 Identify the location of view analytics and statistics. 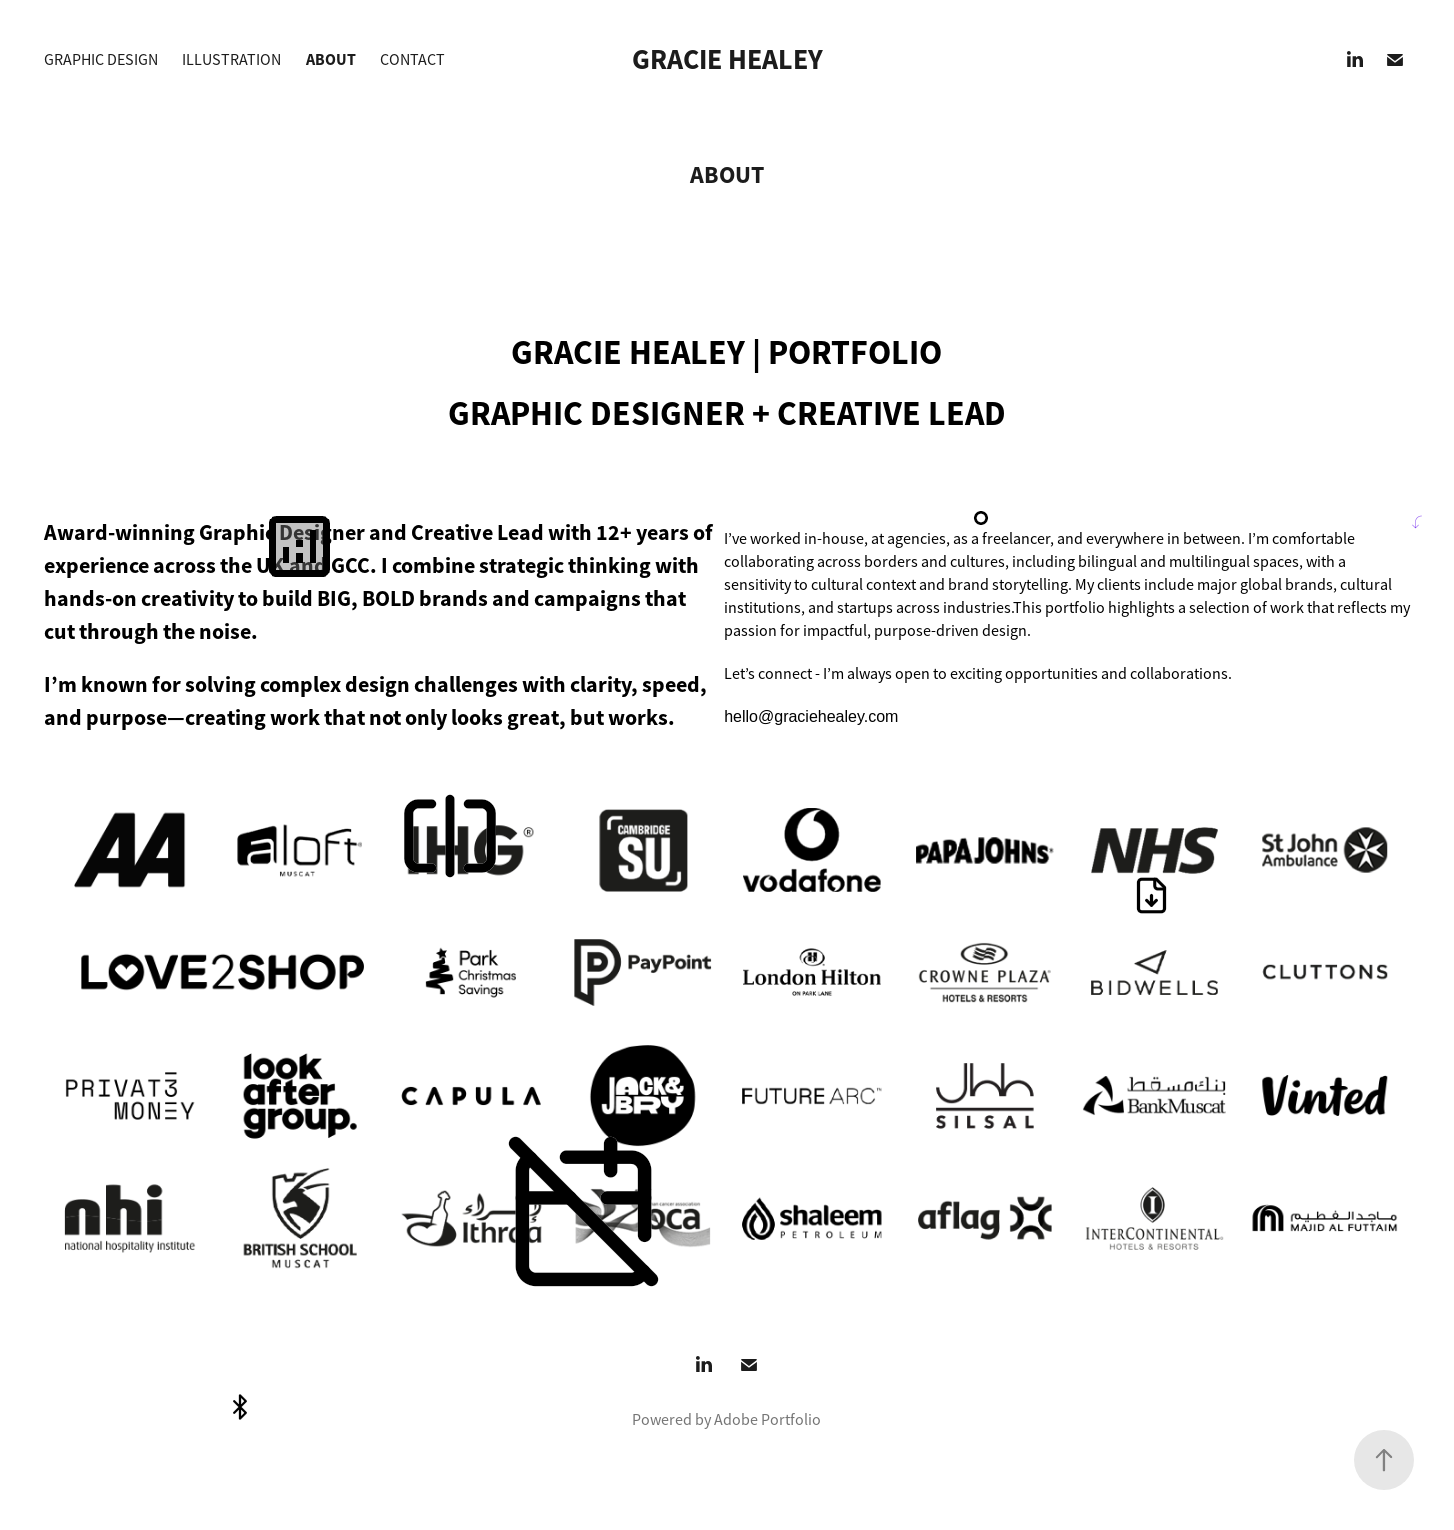
(299, 546).